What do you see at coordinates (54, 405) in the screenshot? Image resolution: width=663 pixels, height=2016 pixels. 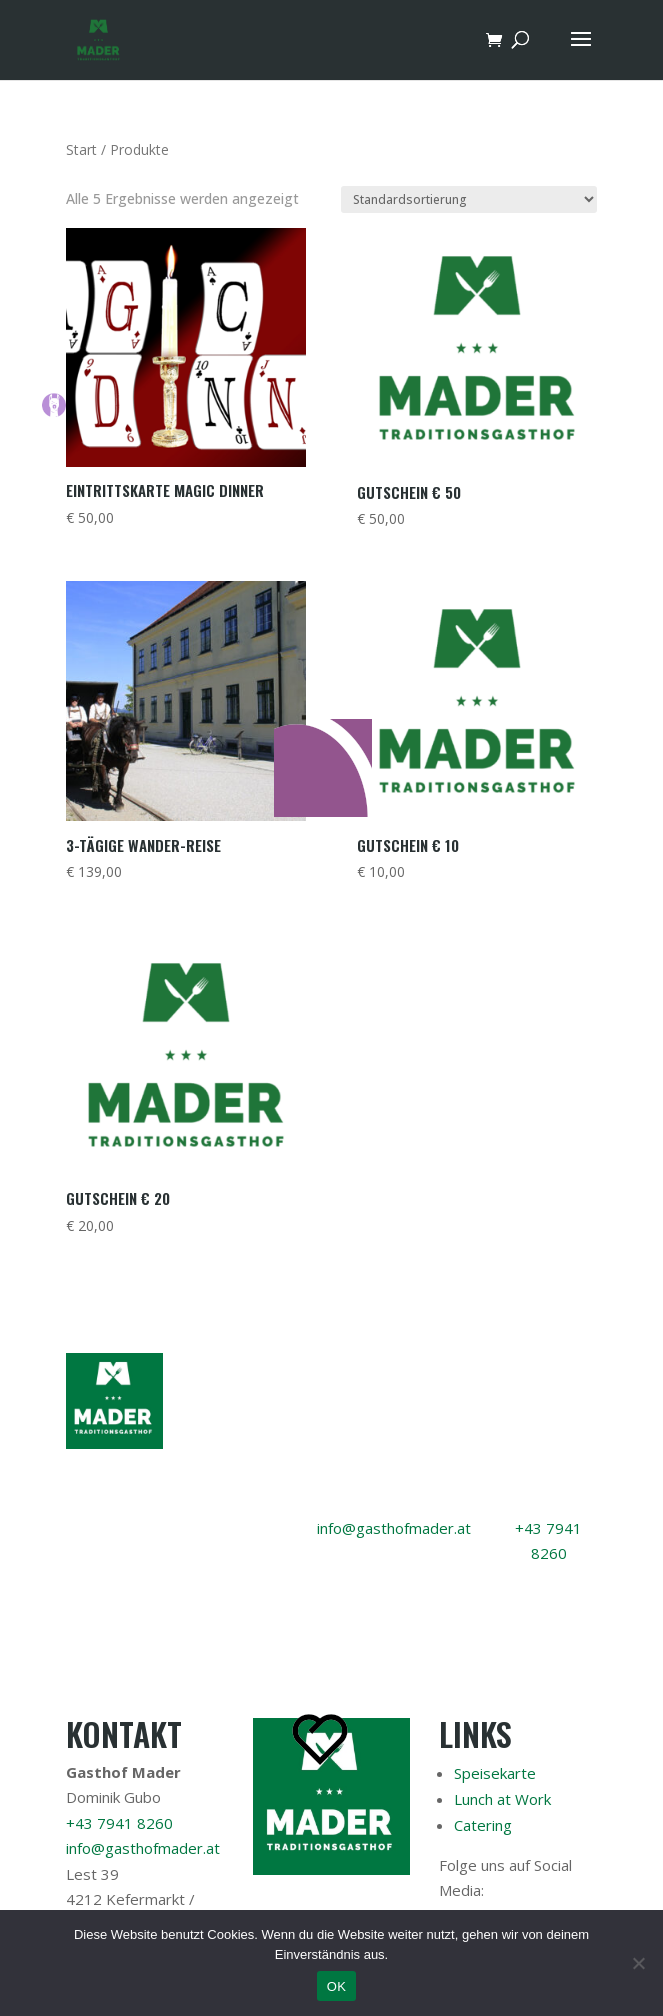 I see `open vikunja task management app` at bounding box center [54, 405].